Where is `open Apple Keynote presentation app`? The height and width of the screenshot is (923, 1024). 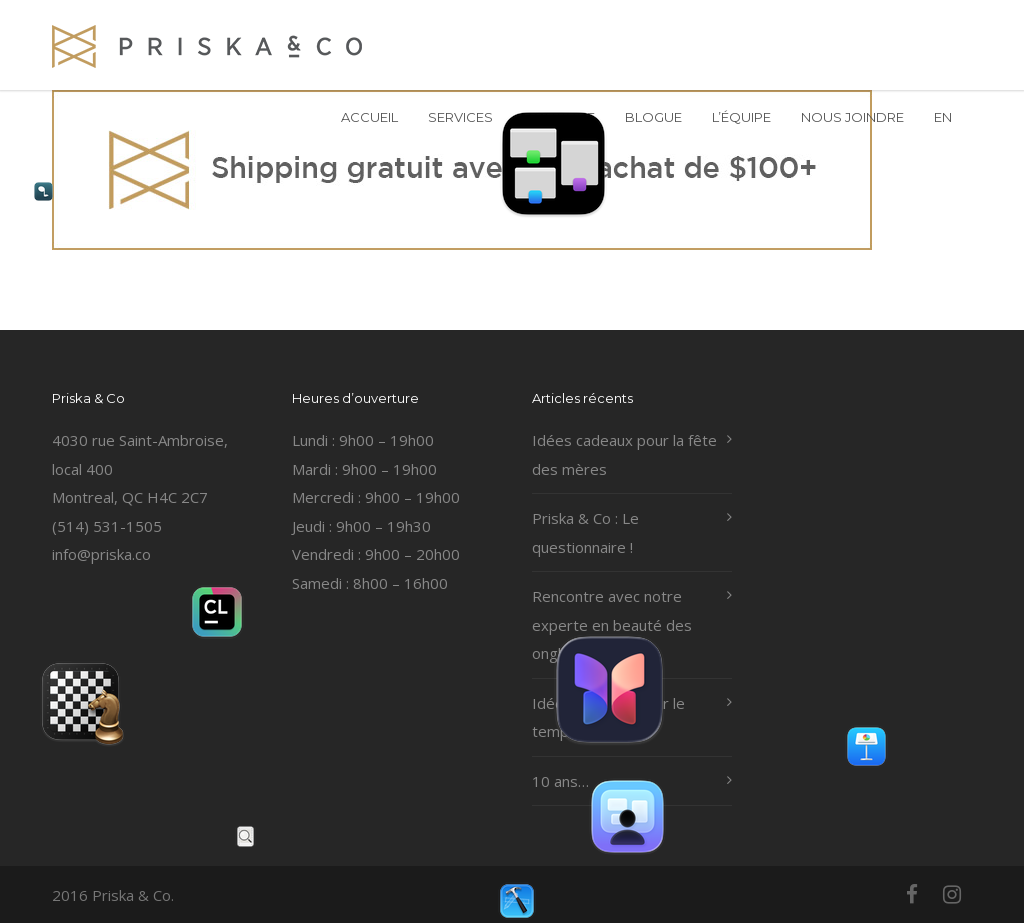
open Apple Keynote presentation app is located at coordinates (866, 746).